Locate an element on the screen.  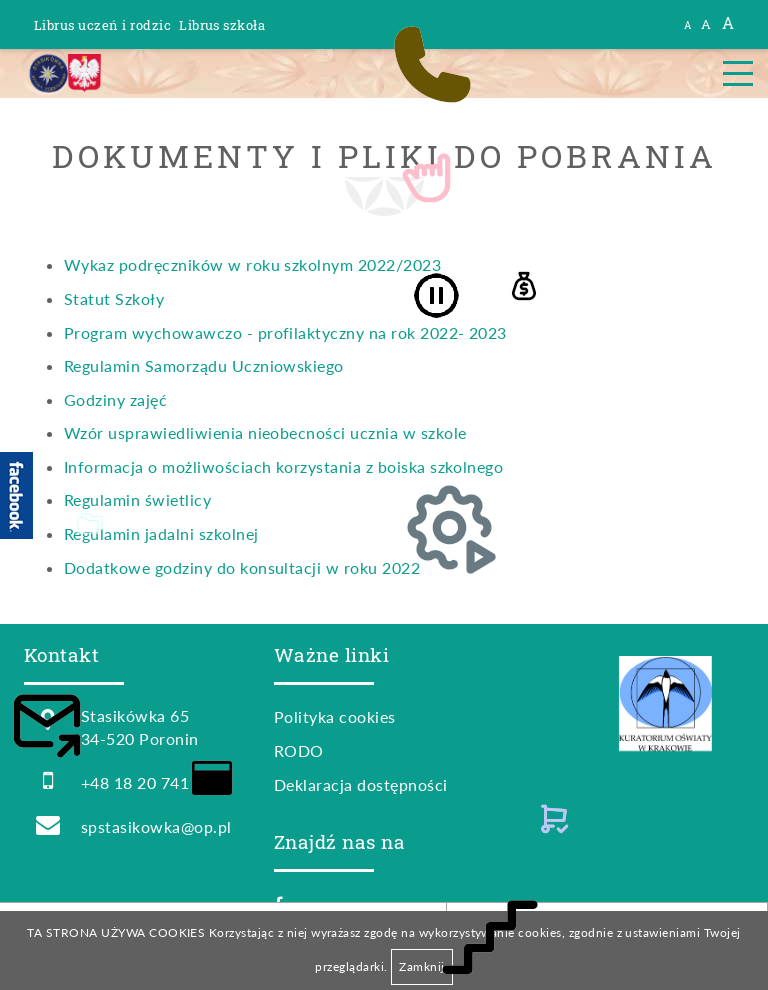
pause media playback is located at coordinates (436, 295).